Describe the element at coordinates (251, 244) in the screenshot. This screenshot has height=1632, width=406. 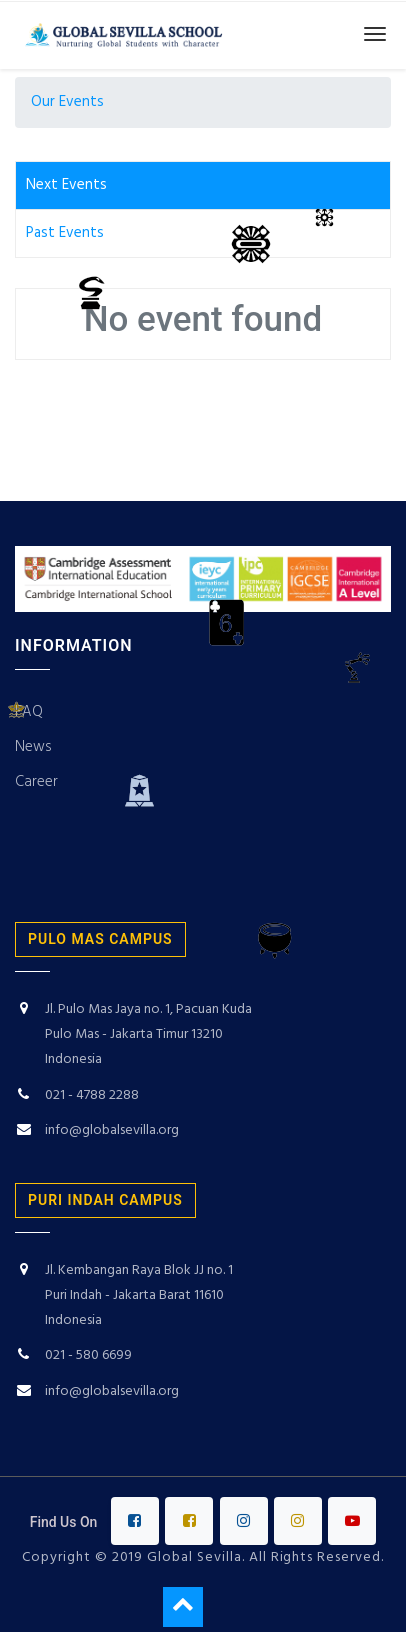
I see `decorative tribal or aztec-style game badge` at that location.